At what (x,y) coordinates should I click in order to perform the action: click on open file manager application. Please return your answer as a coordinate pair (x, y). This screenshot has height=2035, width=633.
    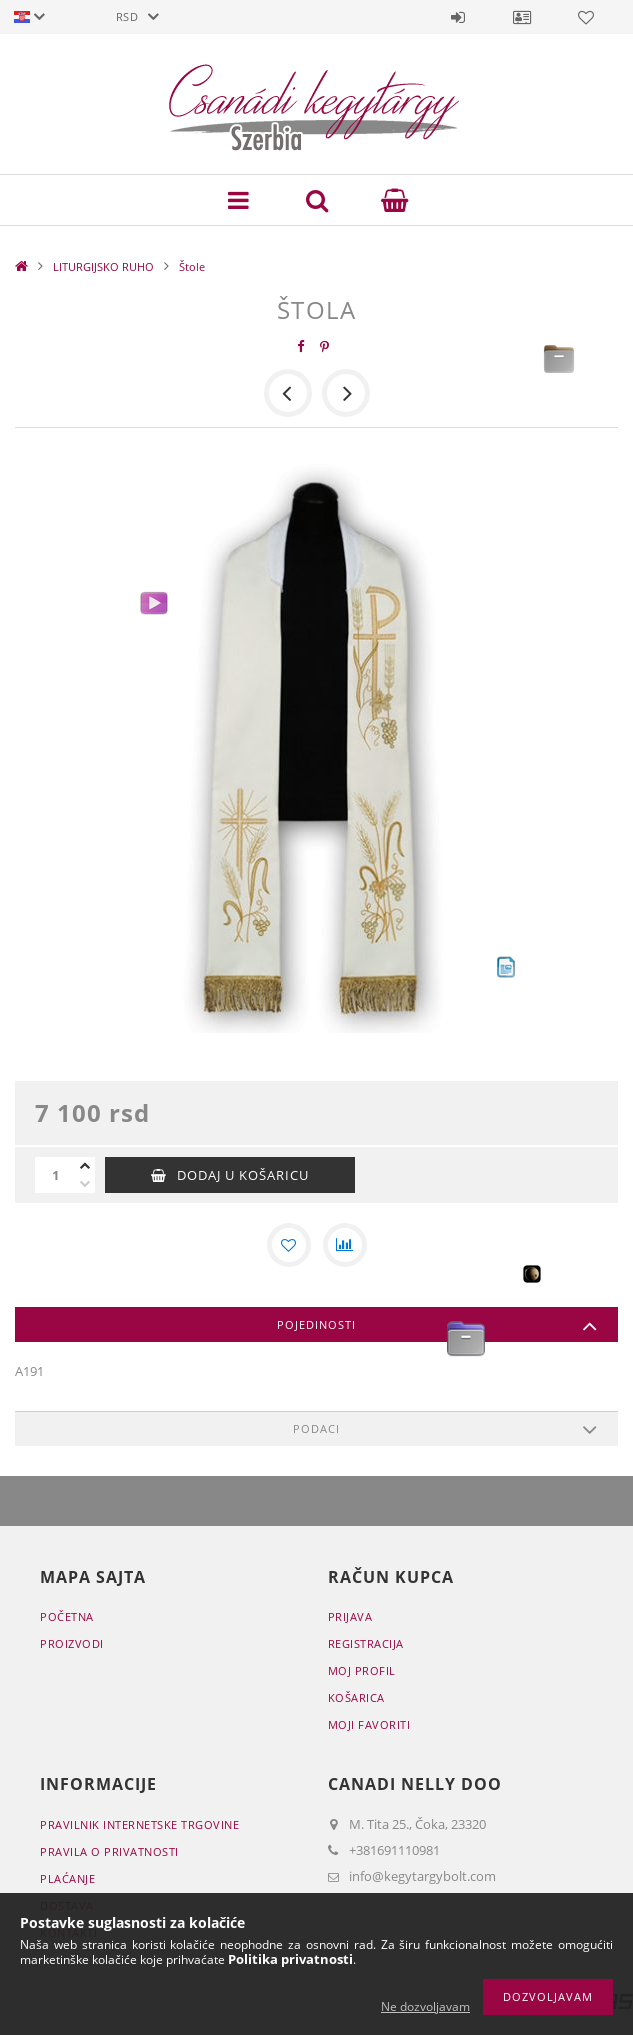
    Looking at the image, I should click on (466, 1338).